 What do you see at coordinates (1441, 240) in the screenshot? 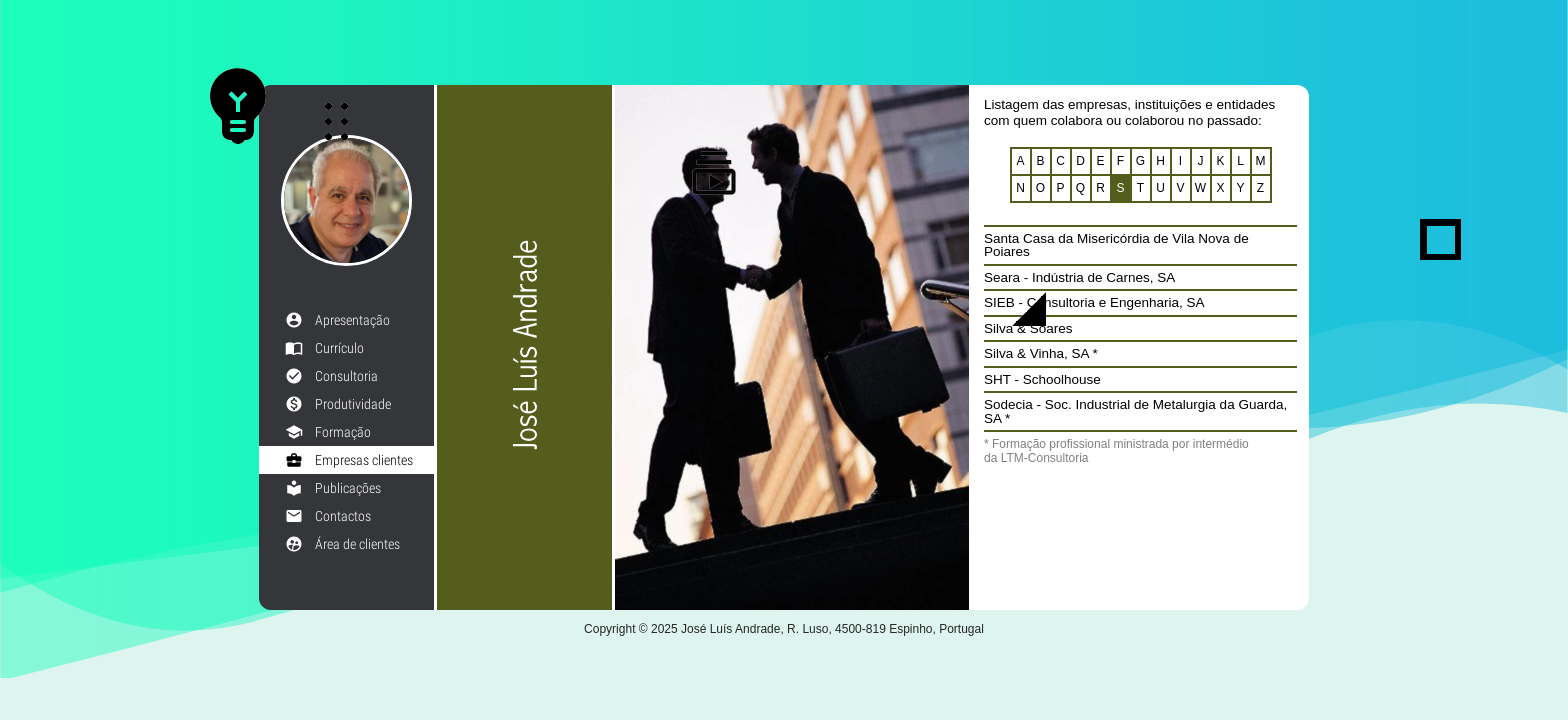
I see `stop media playback` at bounding box center [1441, 240].